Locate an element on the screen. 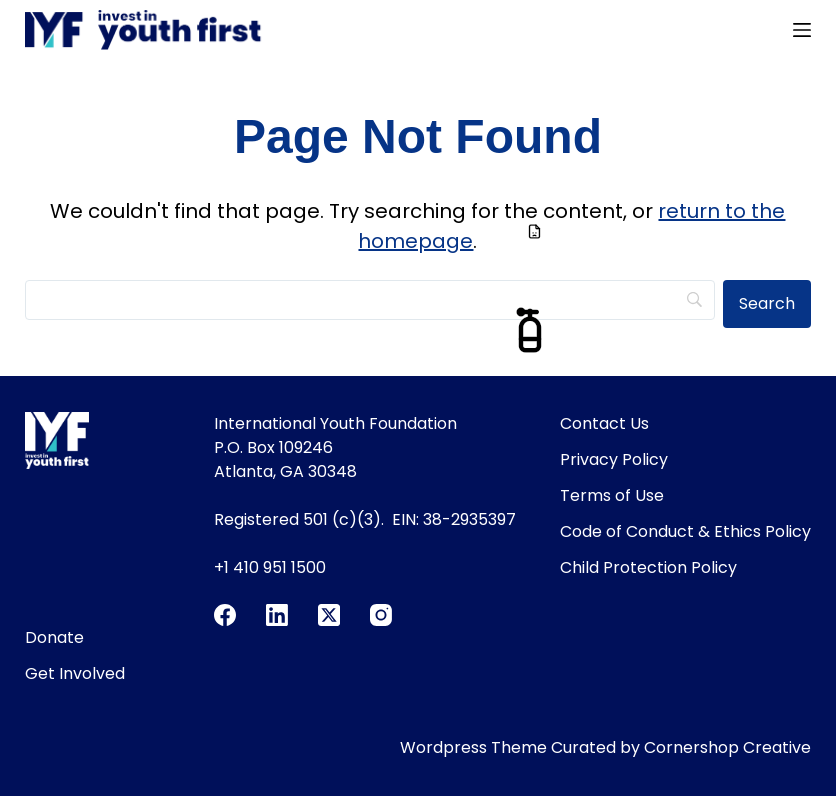 This screenshot has height=796, width=836. access scuba diving equipment or gear is located at coordinates (530, 330).